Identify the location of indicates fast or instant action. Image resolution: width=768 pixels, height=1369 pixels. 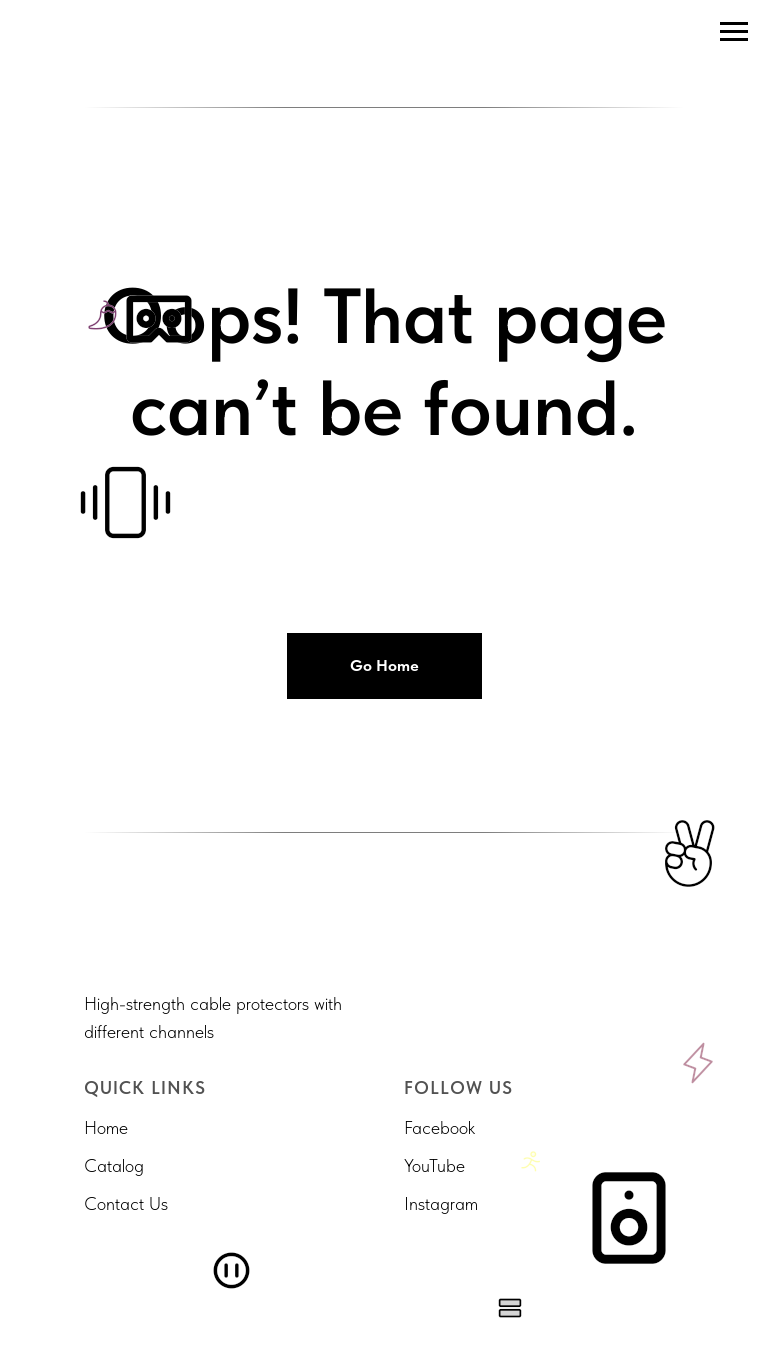
(698, 1063).